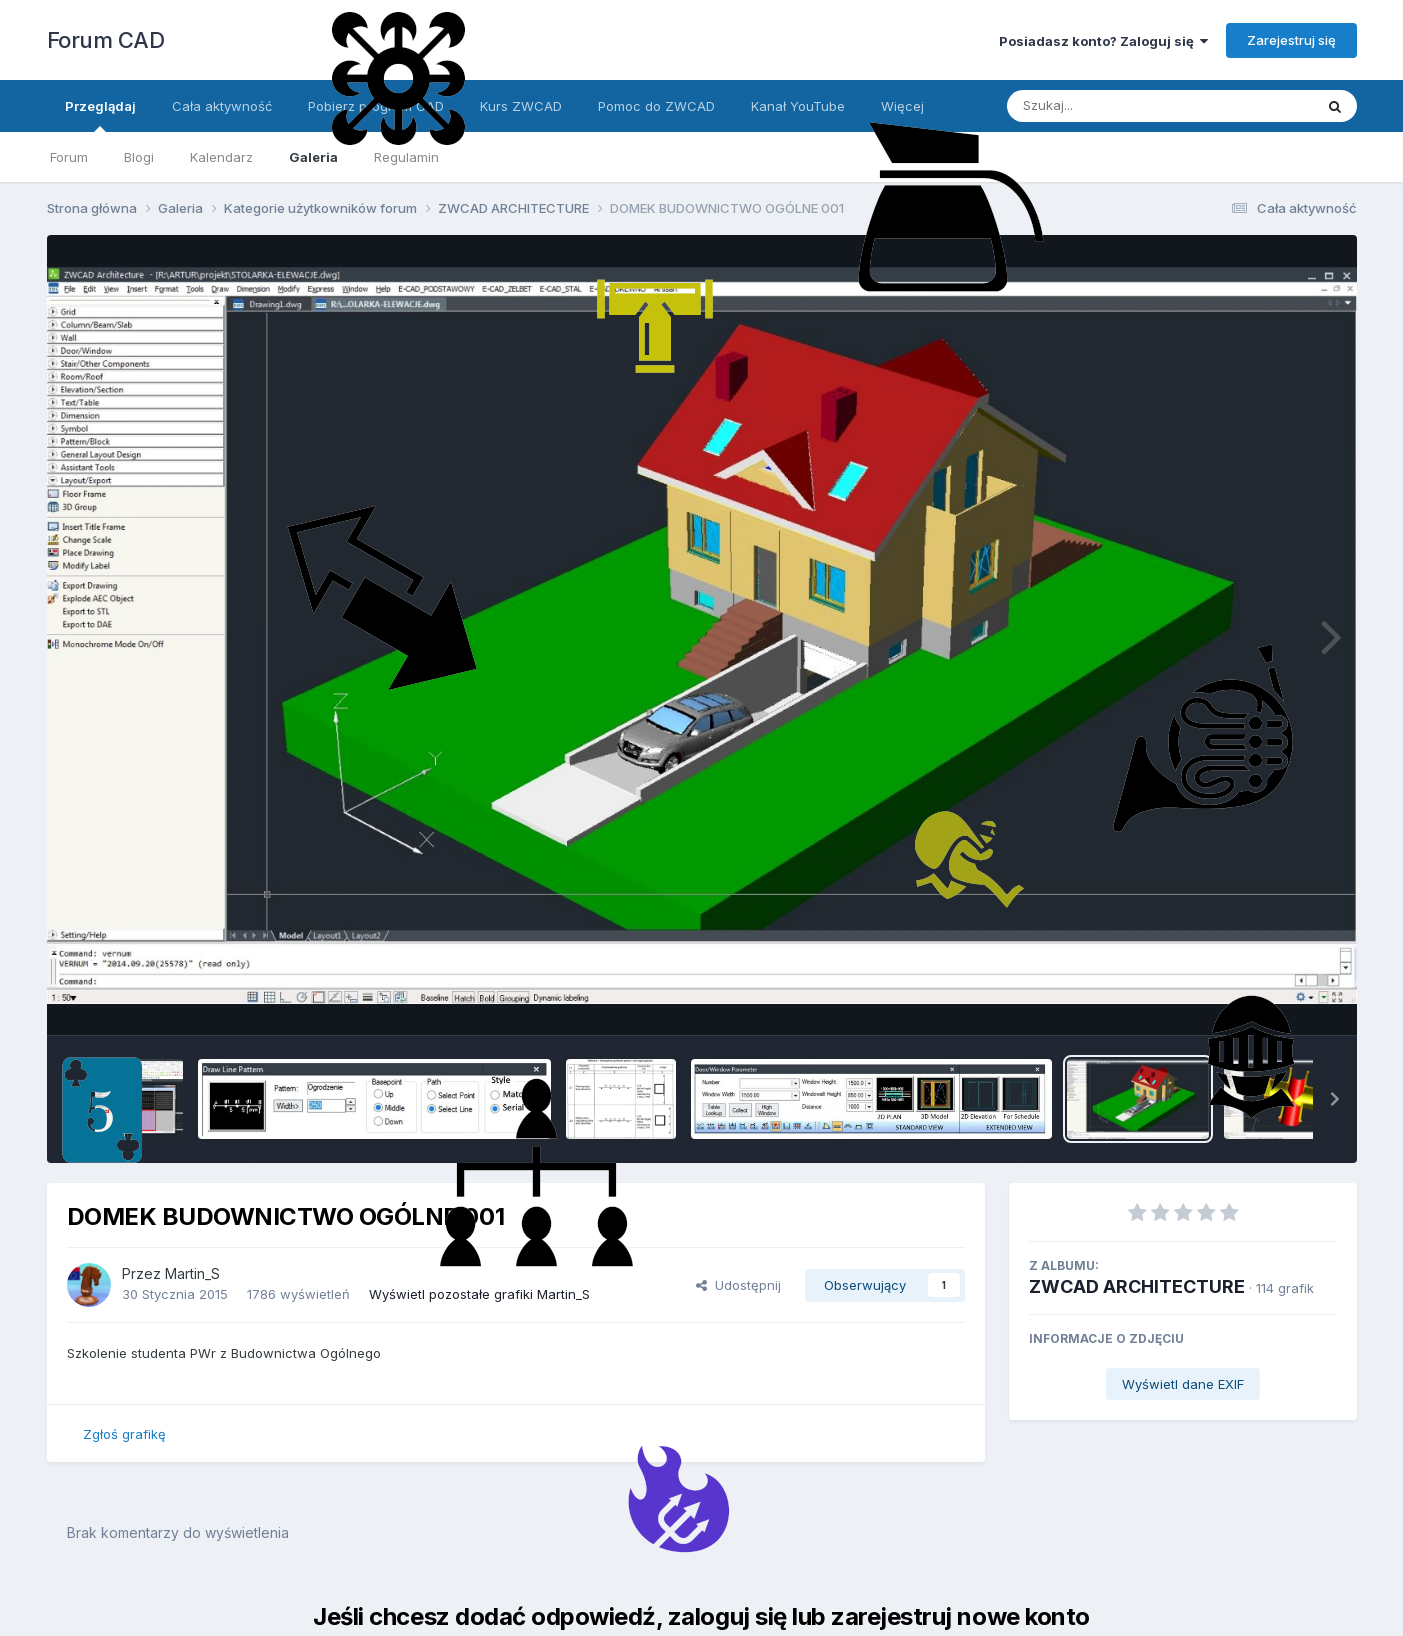  What do you see at coordinates (1251, 1056) in the screenshot?
I see `select knight or warrior character class` at bounding box center [1251, 1056].